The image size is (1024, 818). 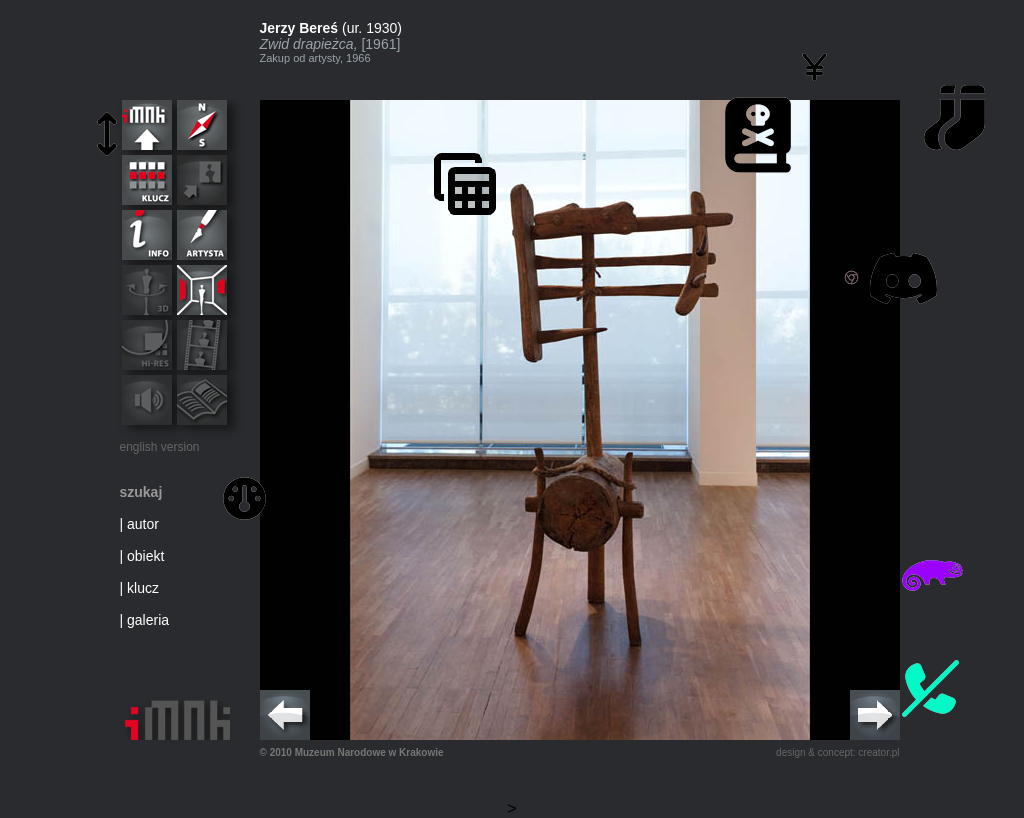 I want to click on view performance metrics or system speed, so click(x=244, y=498).